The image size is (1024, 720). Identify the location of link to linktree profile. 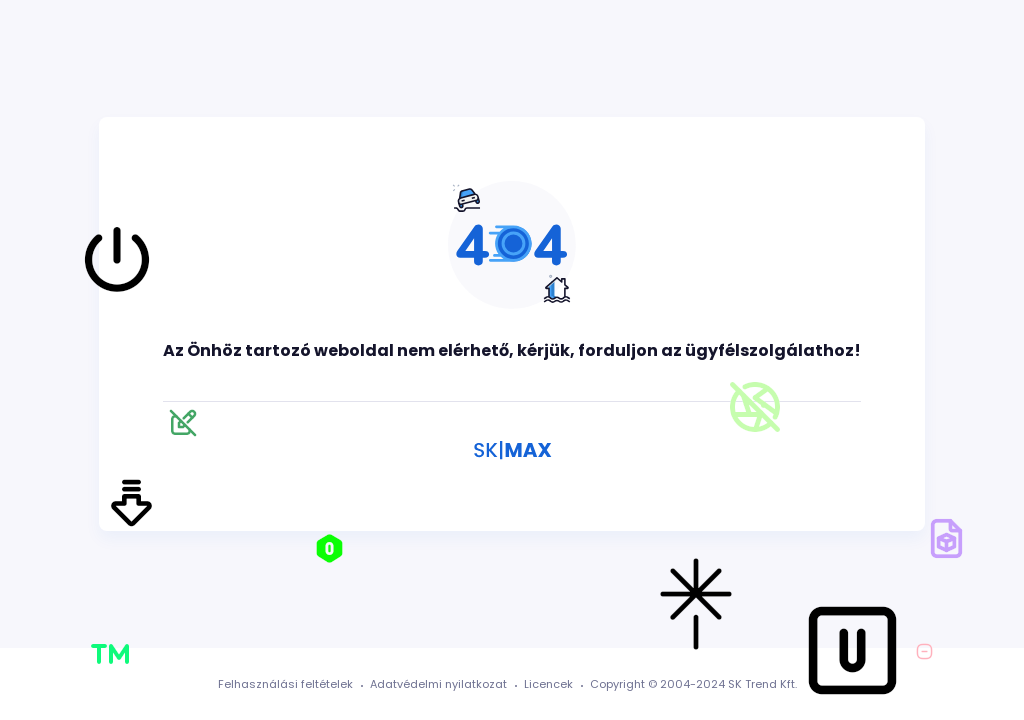
(696, 604).